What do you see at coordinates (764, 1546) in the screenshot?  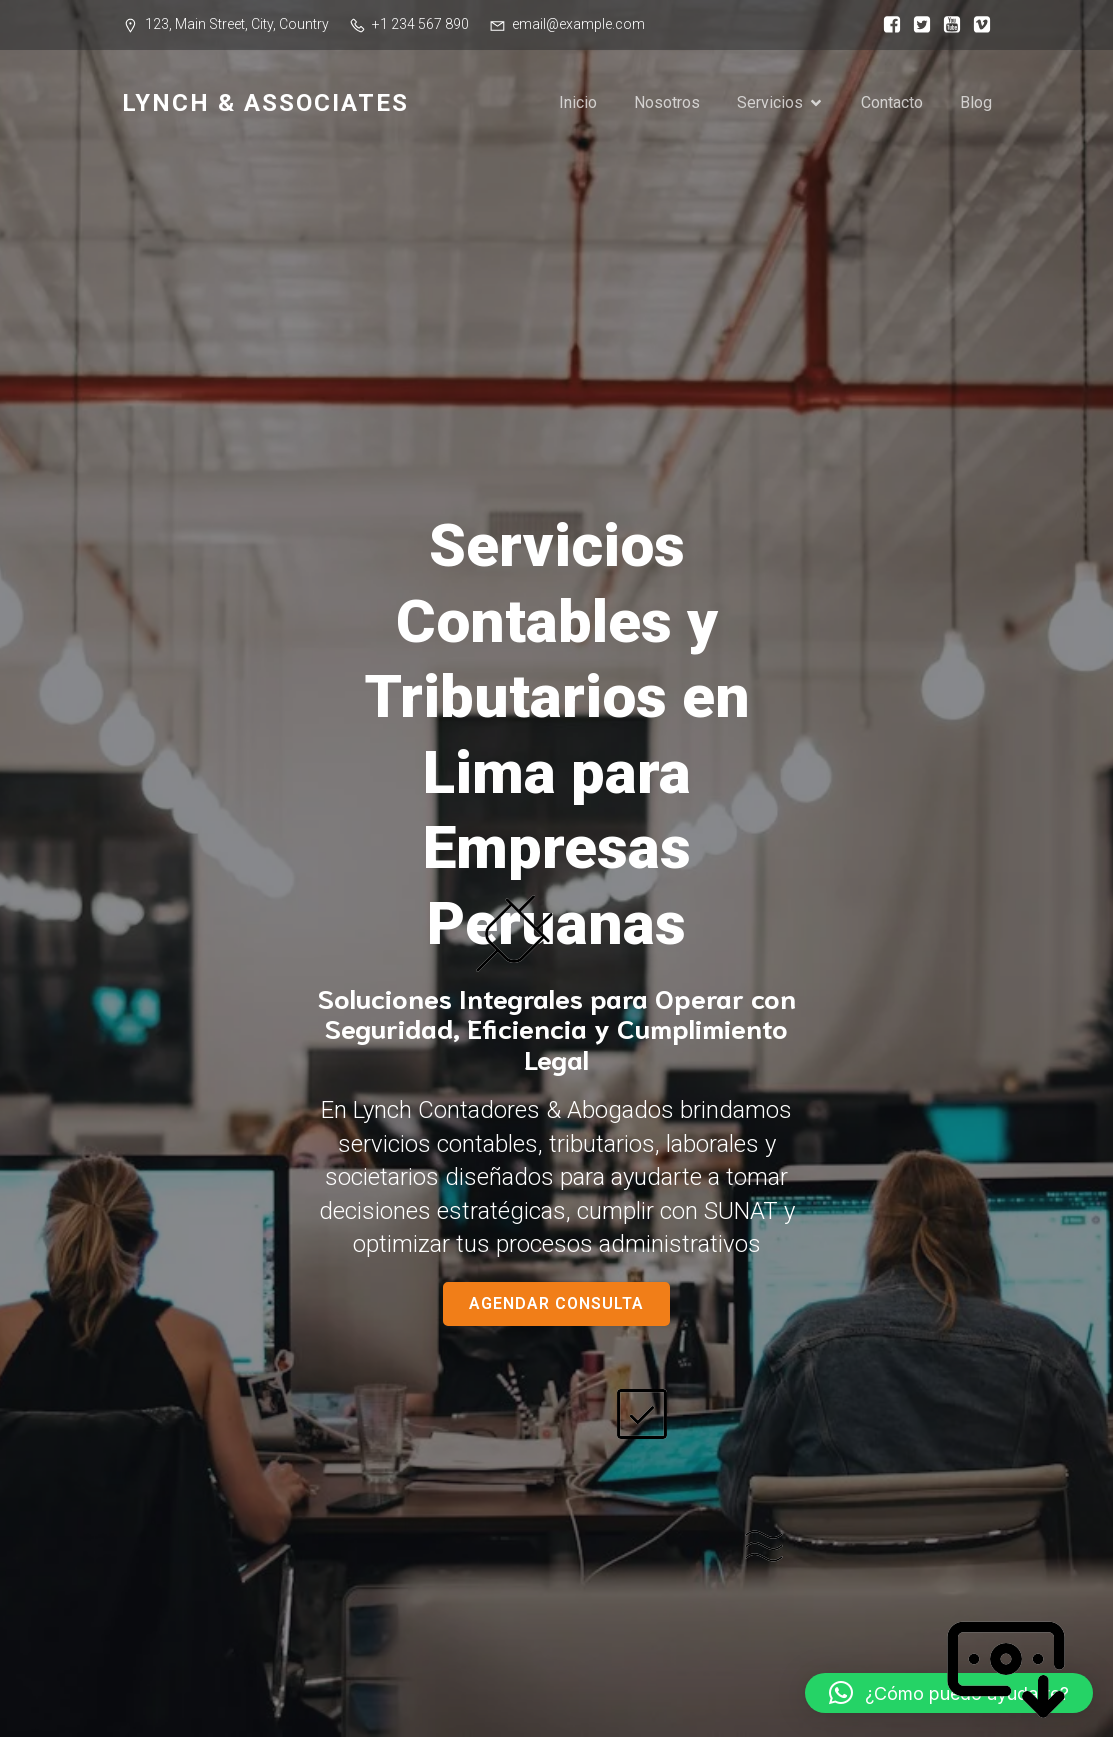 I see `indicates water or aquatic features` at bounding box center [764, 1546].